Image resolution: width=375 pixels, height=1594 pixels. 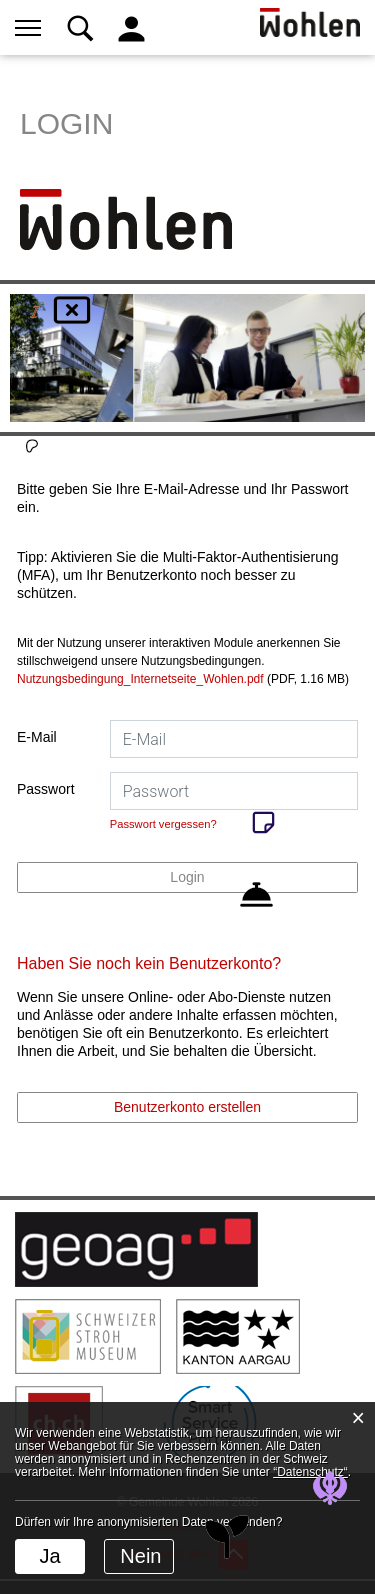 I want to click on request assistance or customer service, so click(x=256, y=894).